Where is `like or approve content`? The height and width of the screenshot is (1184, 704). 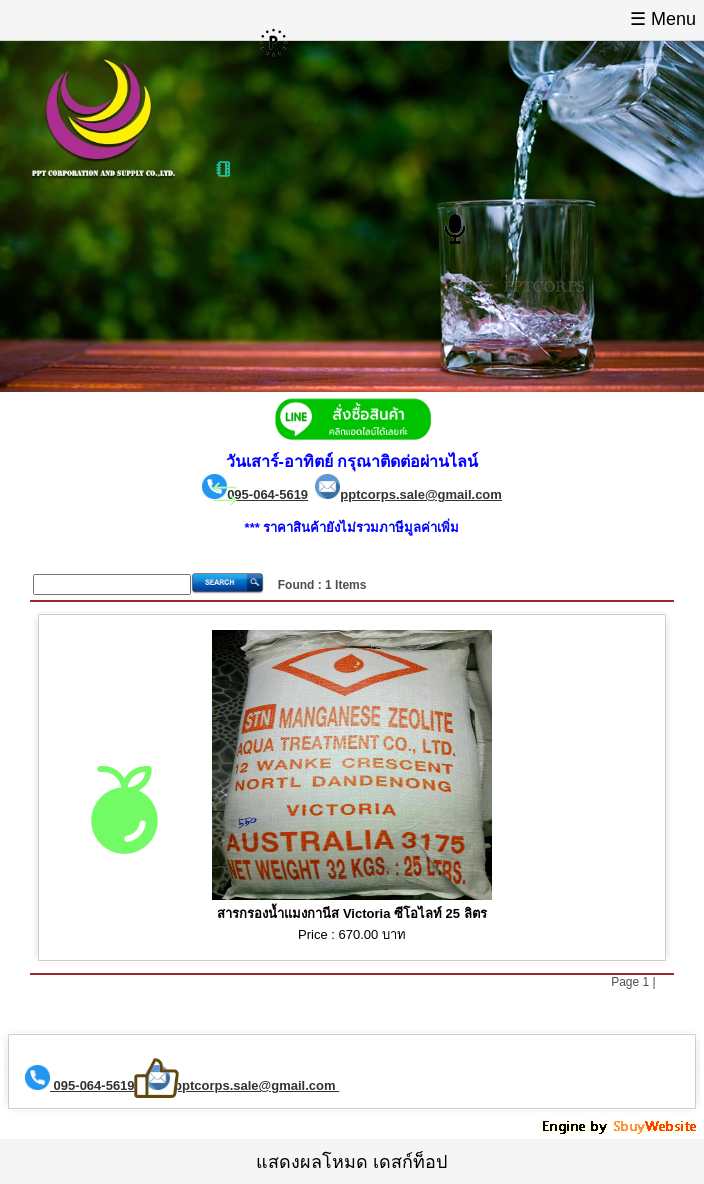 like or approve content is located at coordinates (156, 1080).